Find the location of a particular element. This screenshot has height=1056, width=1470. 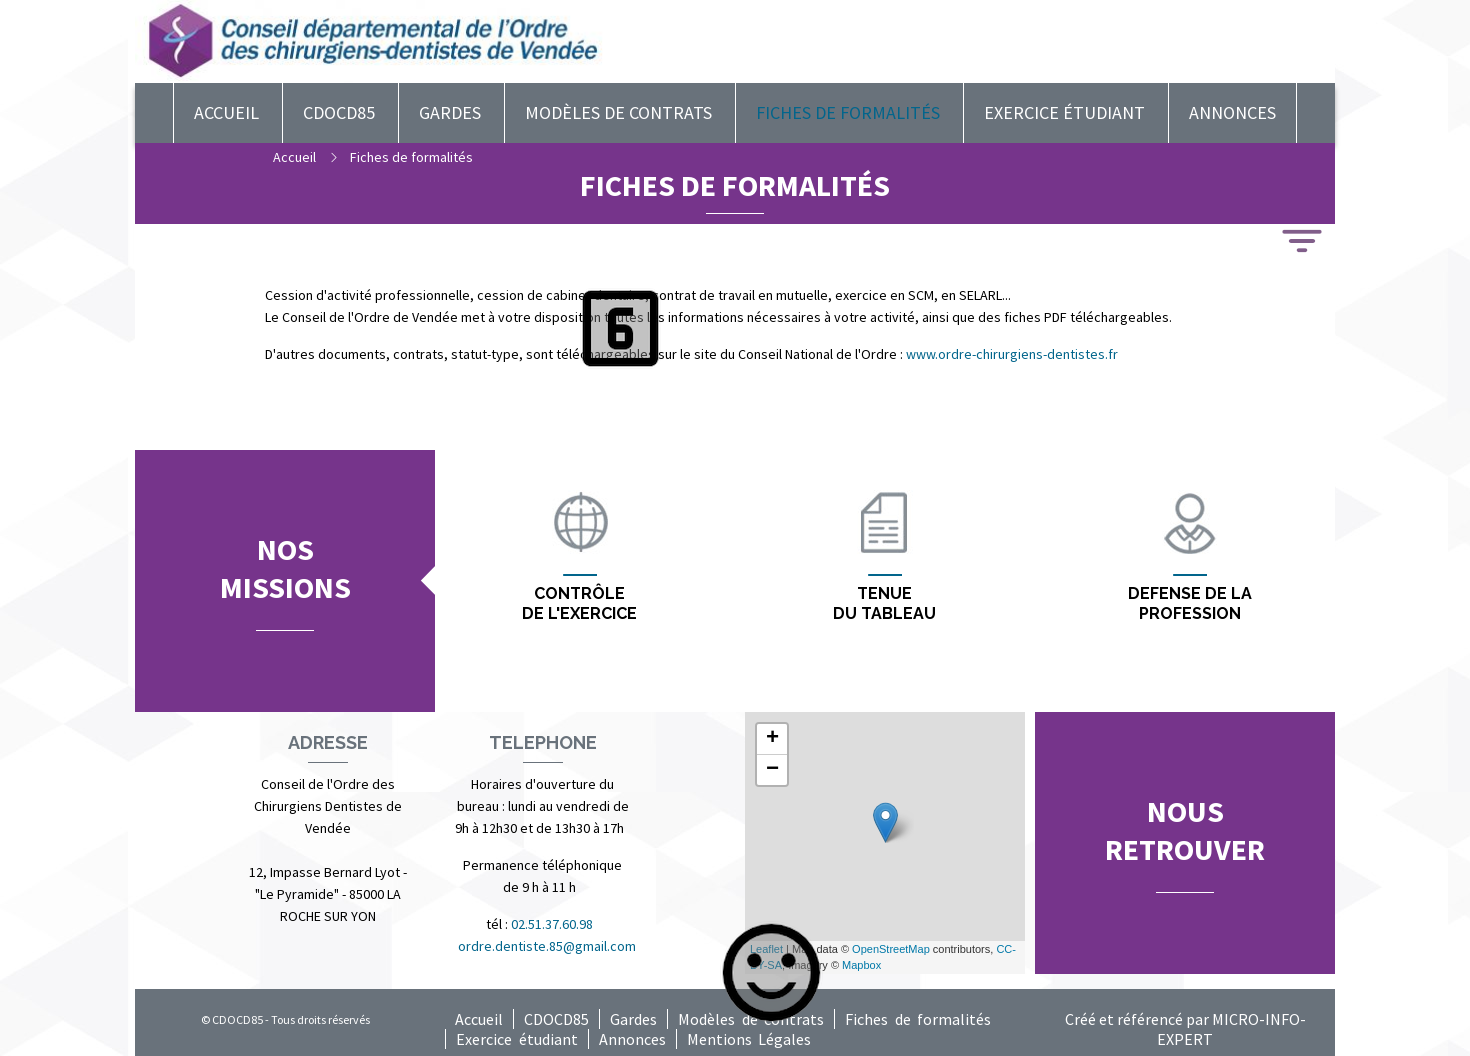

filter or sort list items is located at coordinates (1302, 241).